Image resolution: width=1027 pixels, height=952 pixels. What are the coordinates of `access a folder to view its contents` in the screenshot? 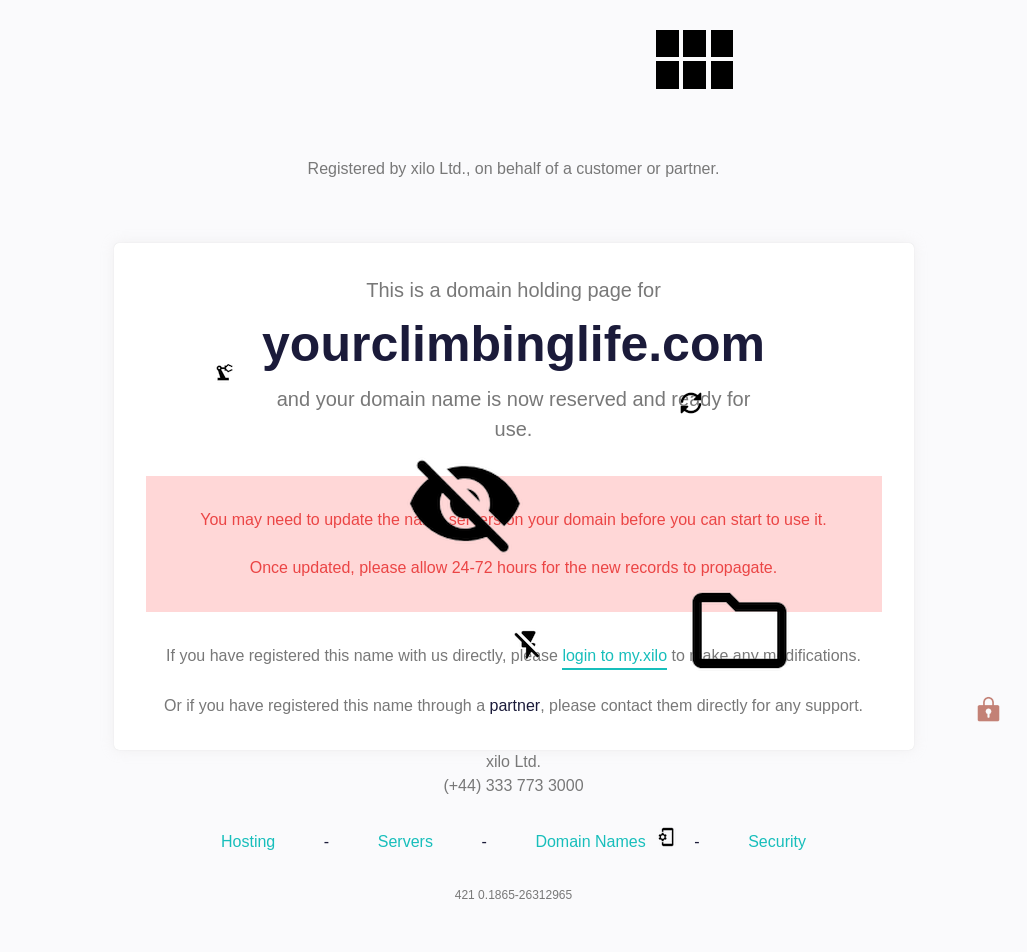 It's located at (739, 630).